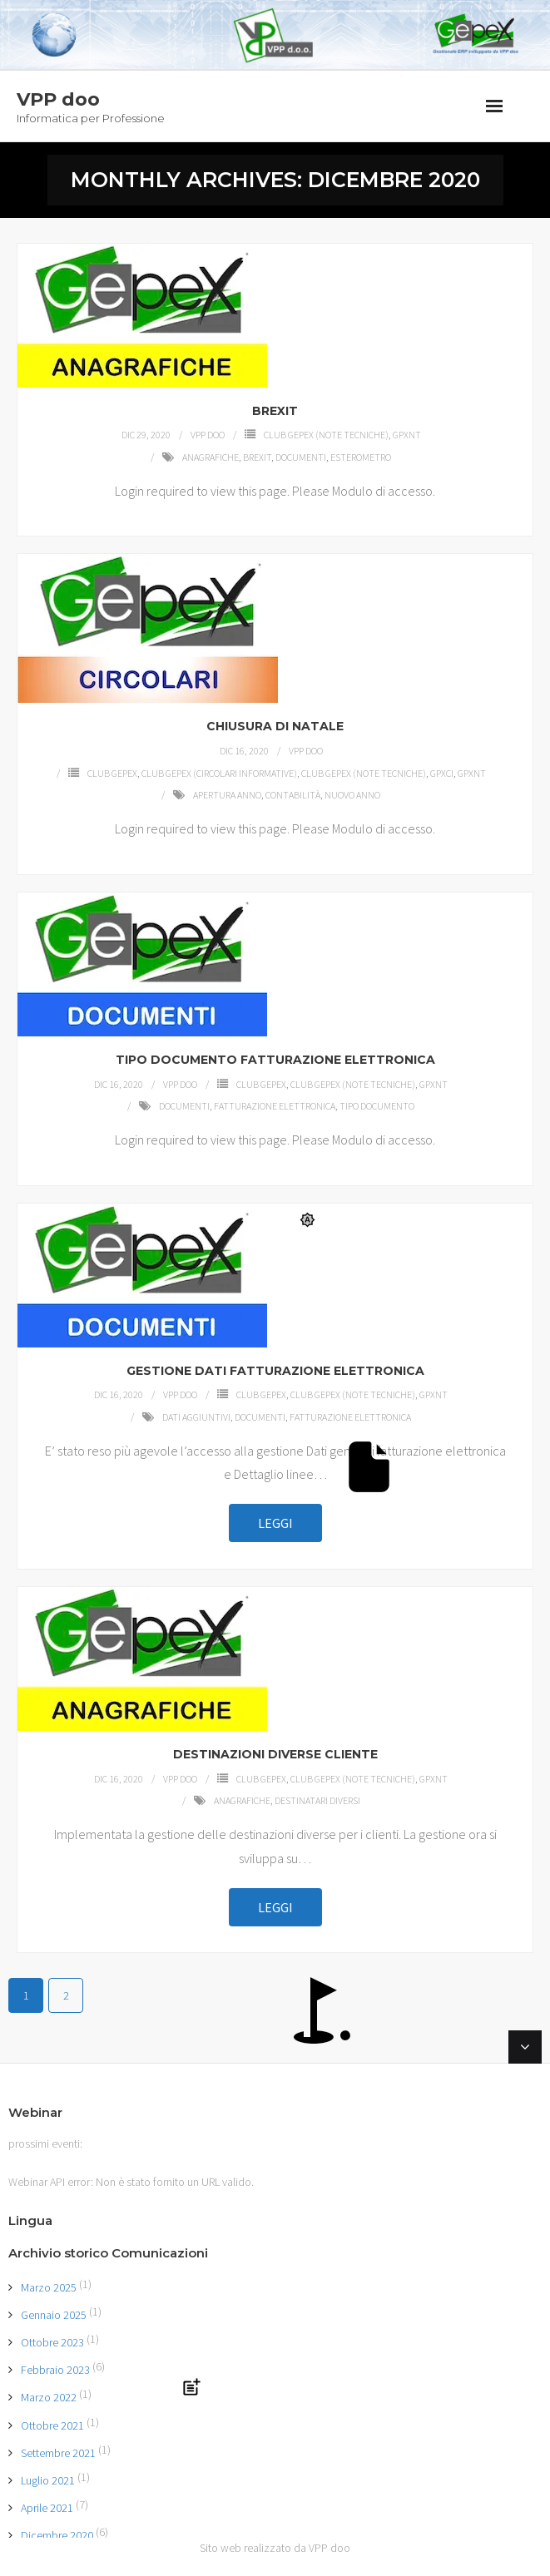  Describe the element at coordinates (320, 2010) in the screenshot. I see `view nearby golf courses` at that location.